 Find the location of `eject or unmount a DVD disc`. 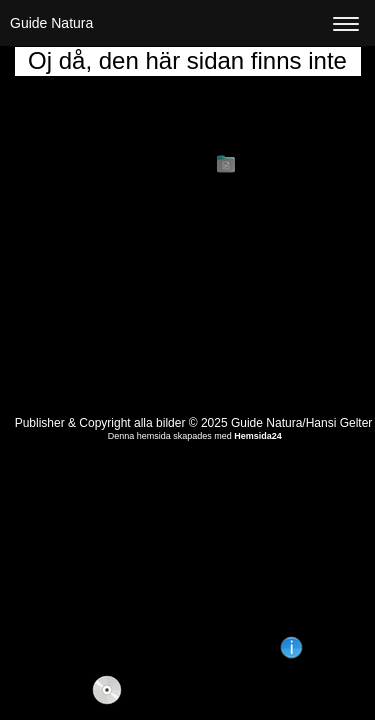

eject or unmount a DVD disc is located at coordinates (107, 690).